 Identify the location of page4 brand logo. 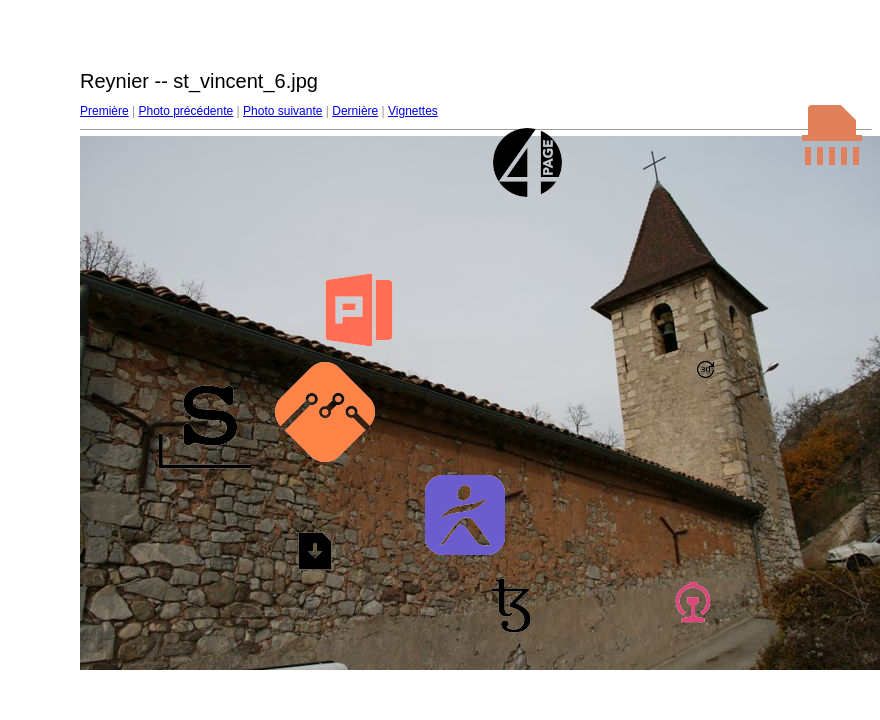
(527, 162).